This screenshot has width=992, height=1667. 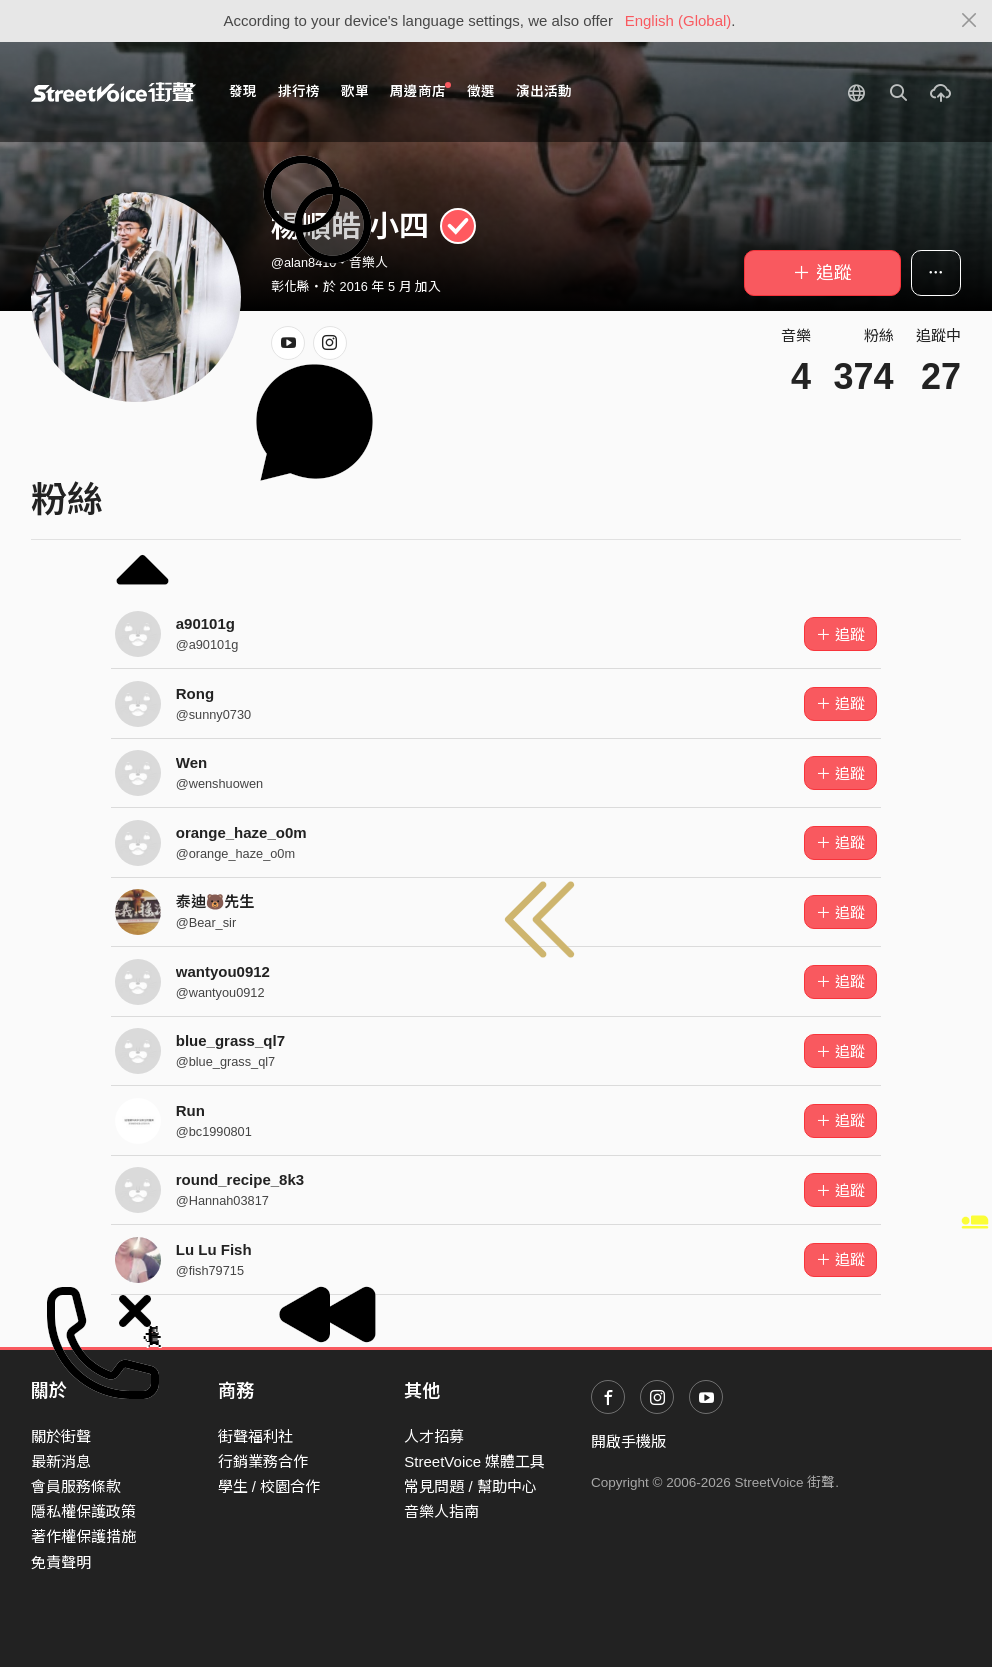 I want to click on go back to the beginning, so click(x=539, y=919).